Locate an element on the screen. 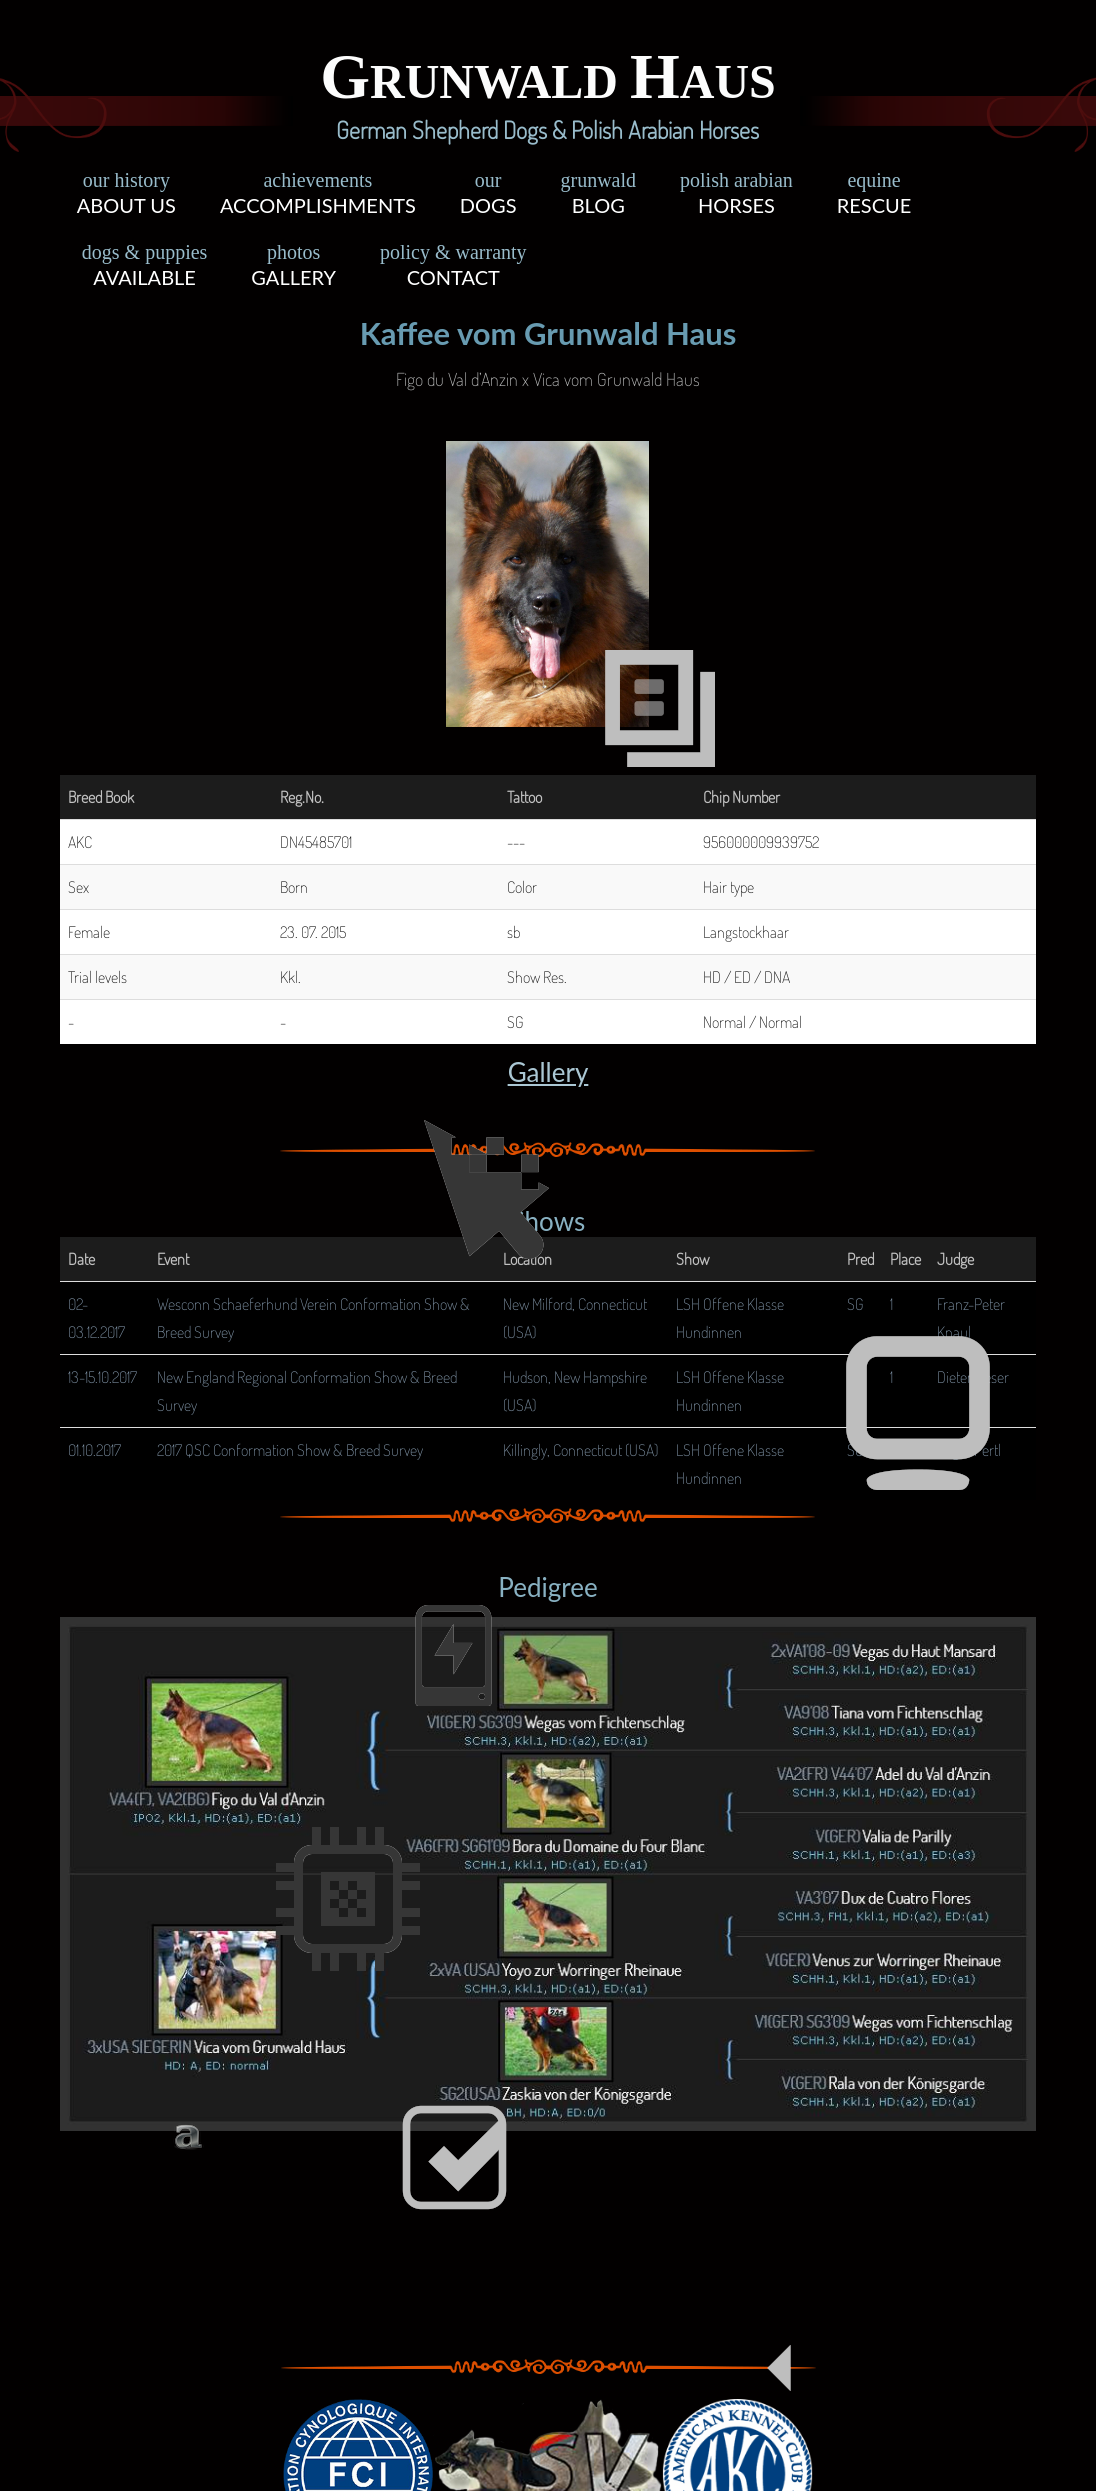 Image resolution: width=1096 pixels, height=2491 pixels. apply bold formatting to selected text is located at coordinates (188, 2137).